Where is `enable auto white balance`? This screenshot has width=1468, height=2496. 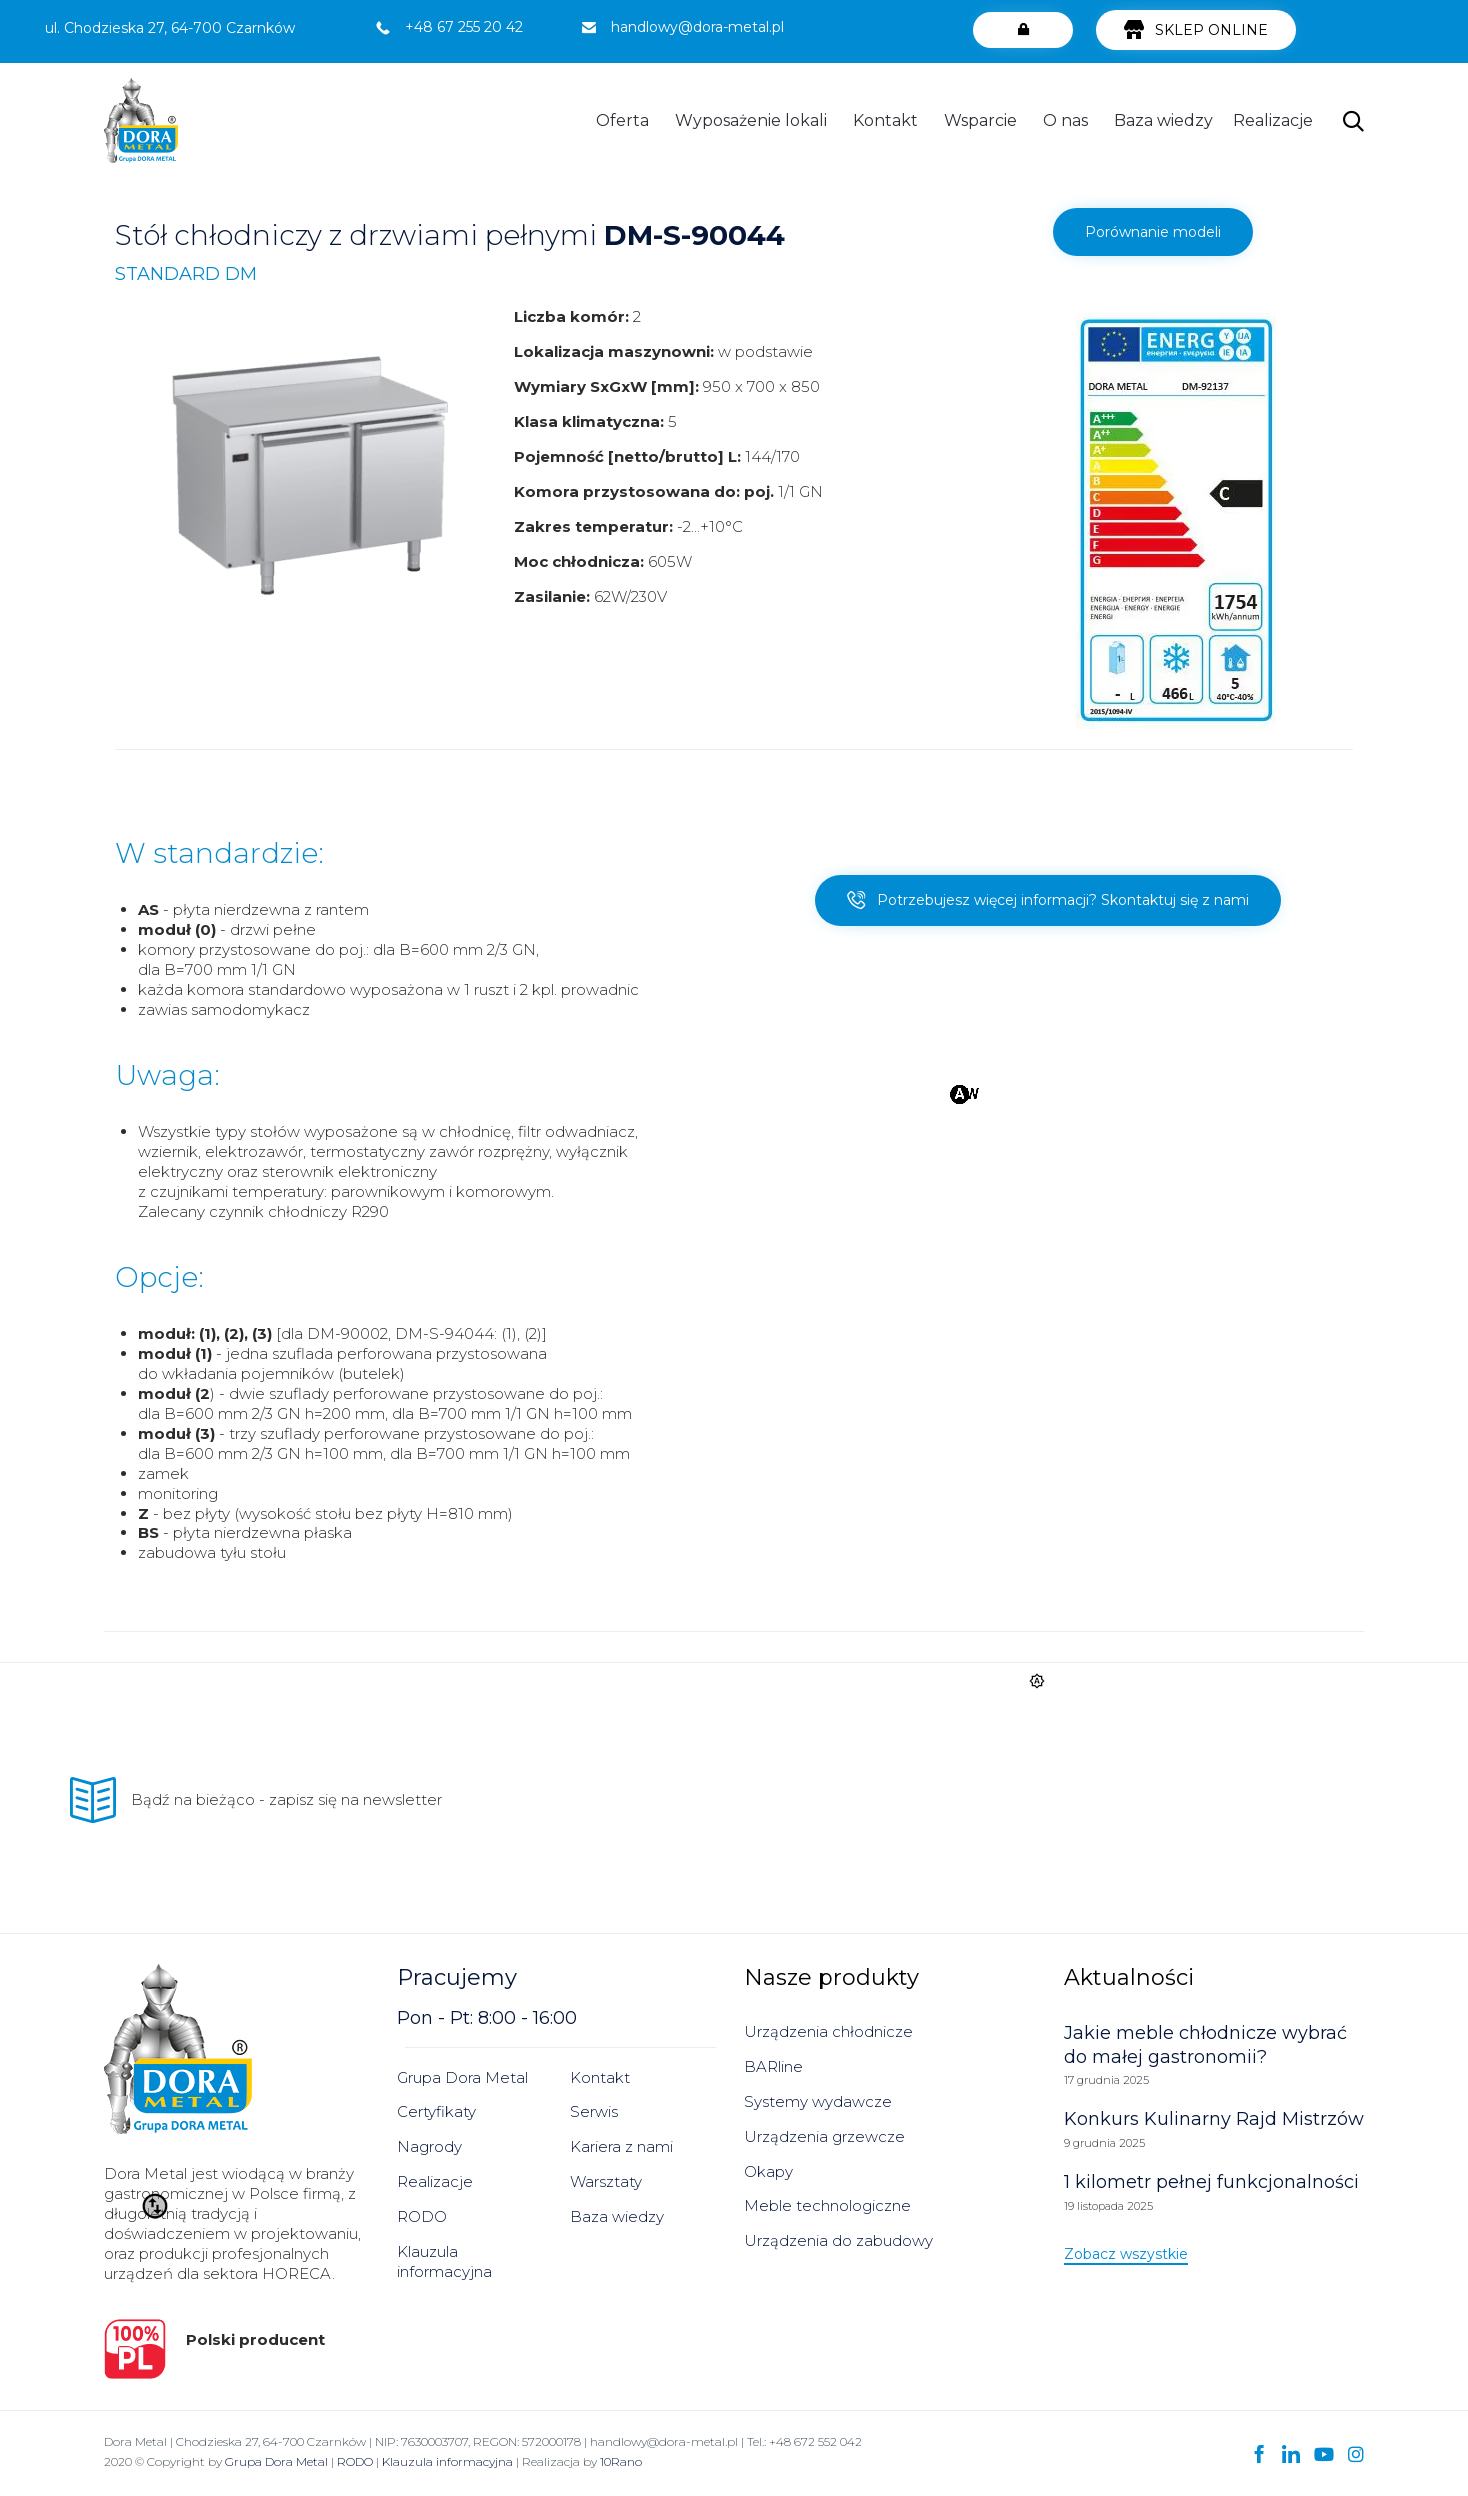
enable auto white balance is located at coordinates (964, 1094).